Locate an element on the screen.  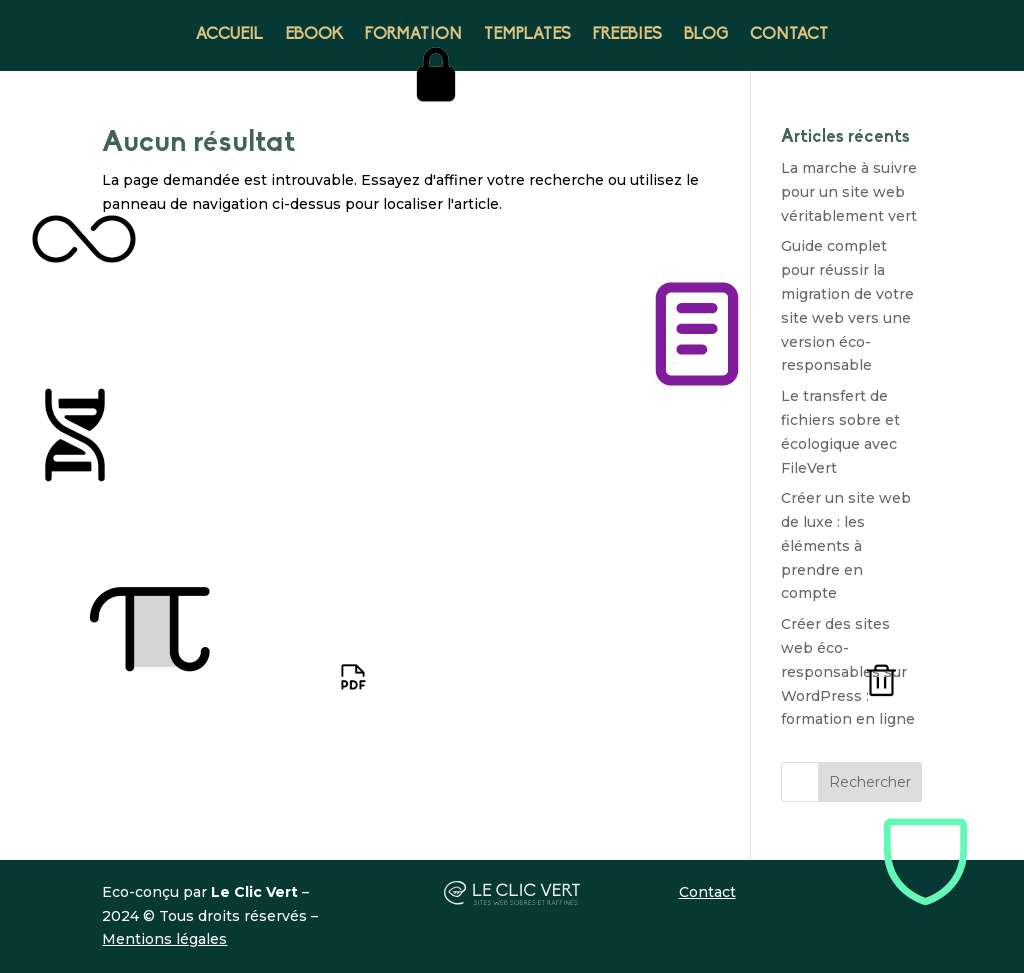
indicates a locked or secure item is located at coordinates (436, 76).